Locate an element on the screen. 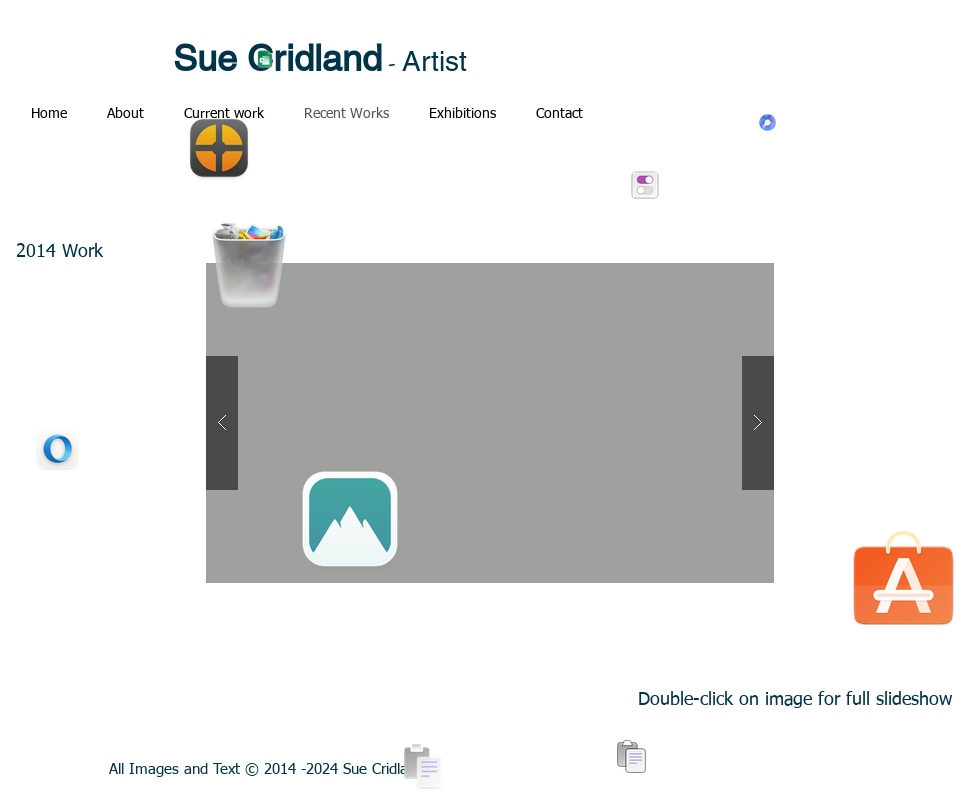  paste content from clipboard is located at coordinates (423, 766).